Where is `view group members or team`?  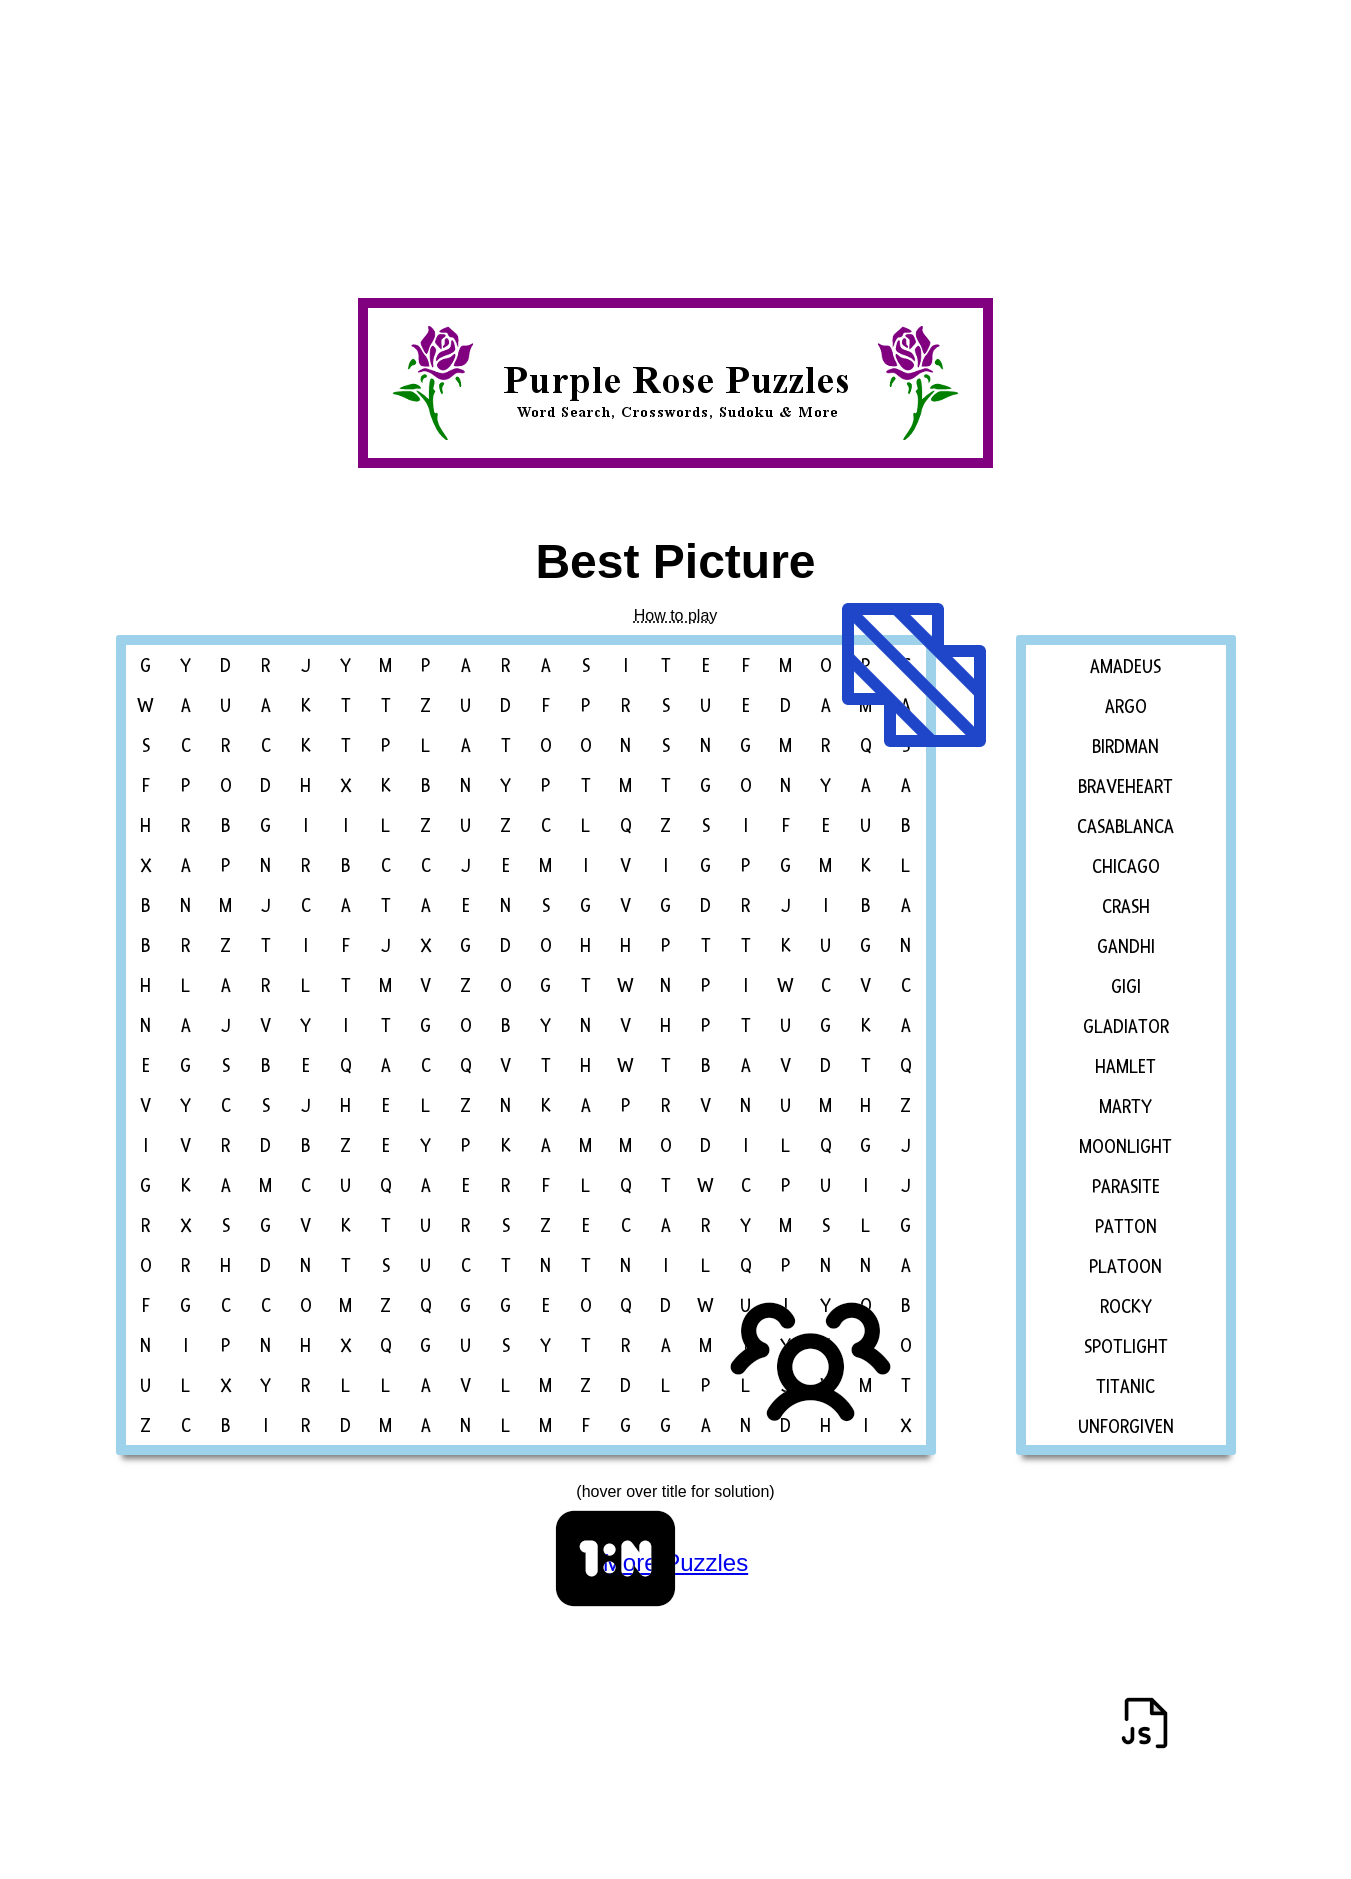 view group members or team is located at coordinates (810, 1356).